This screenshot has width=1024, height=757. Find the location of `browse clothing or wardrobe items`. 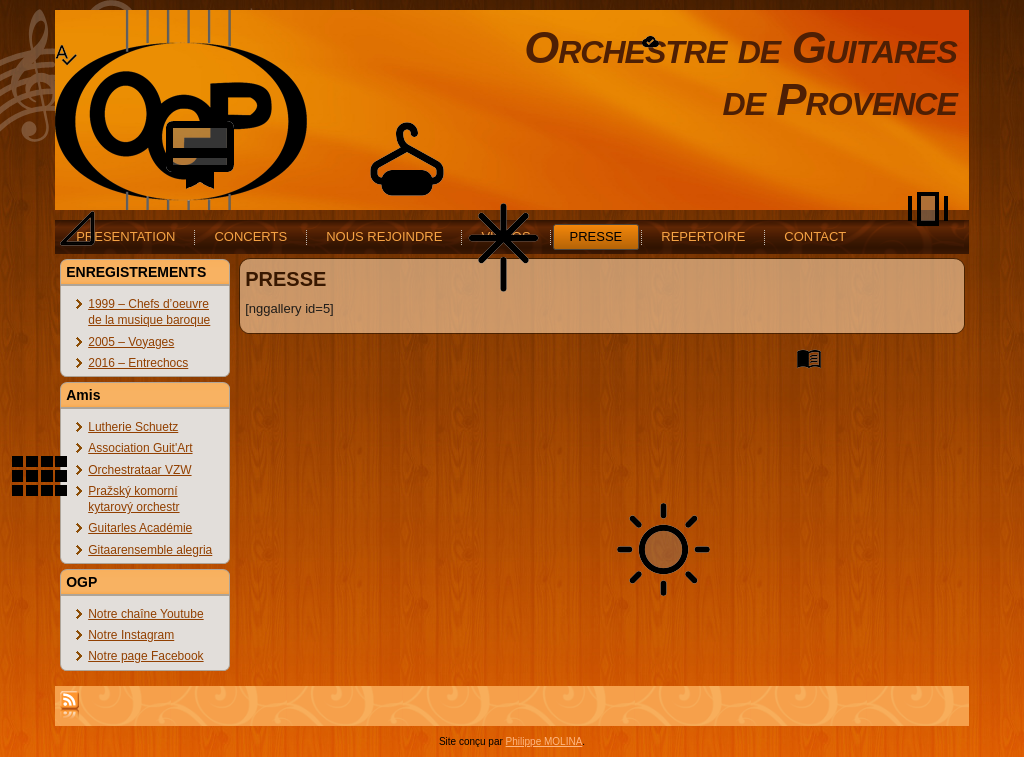

browse clothing or wardrobe items is located at coordinates (407, 159).